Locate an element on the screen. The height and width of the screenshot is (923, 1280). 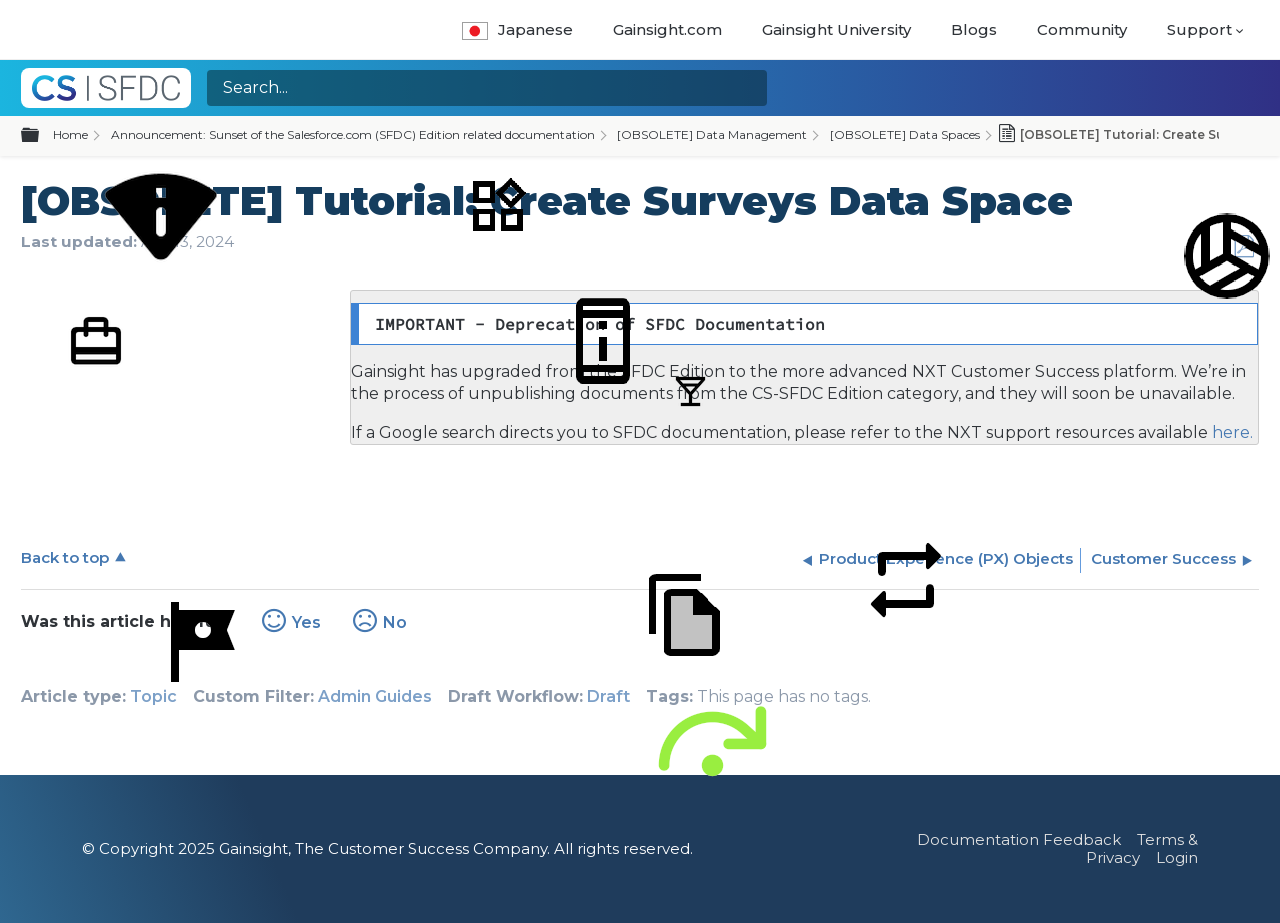
enable repeat mode for media playback is located at coordinates (906, 580).